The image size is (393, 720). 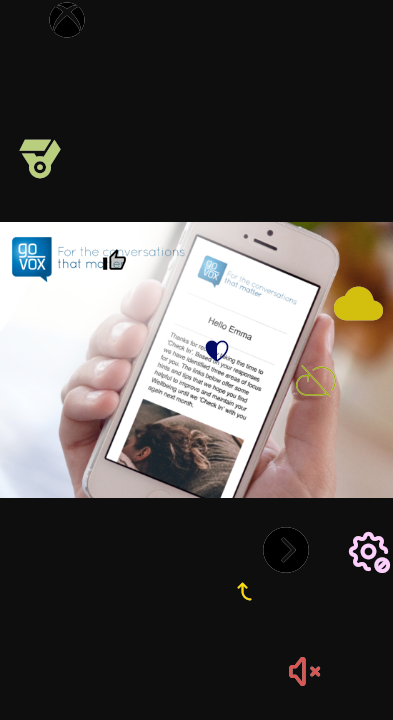 What do you see at coordinates (114, 260) in the screenshot?
I see `like or upvote this content` at bounding box center [114, 260].